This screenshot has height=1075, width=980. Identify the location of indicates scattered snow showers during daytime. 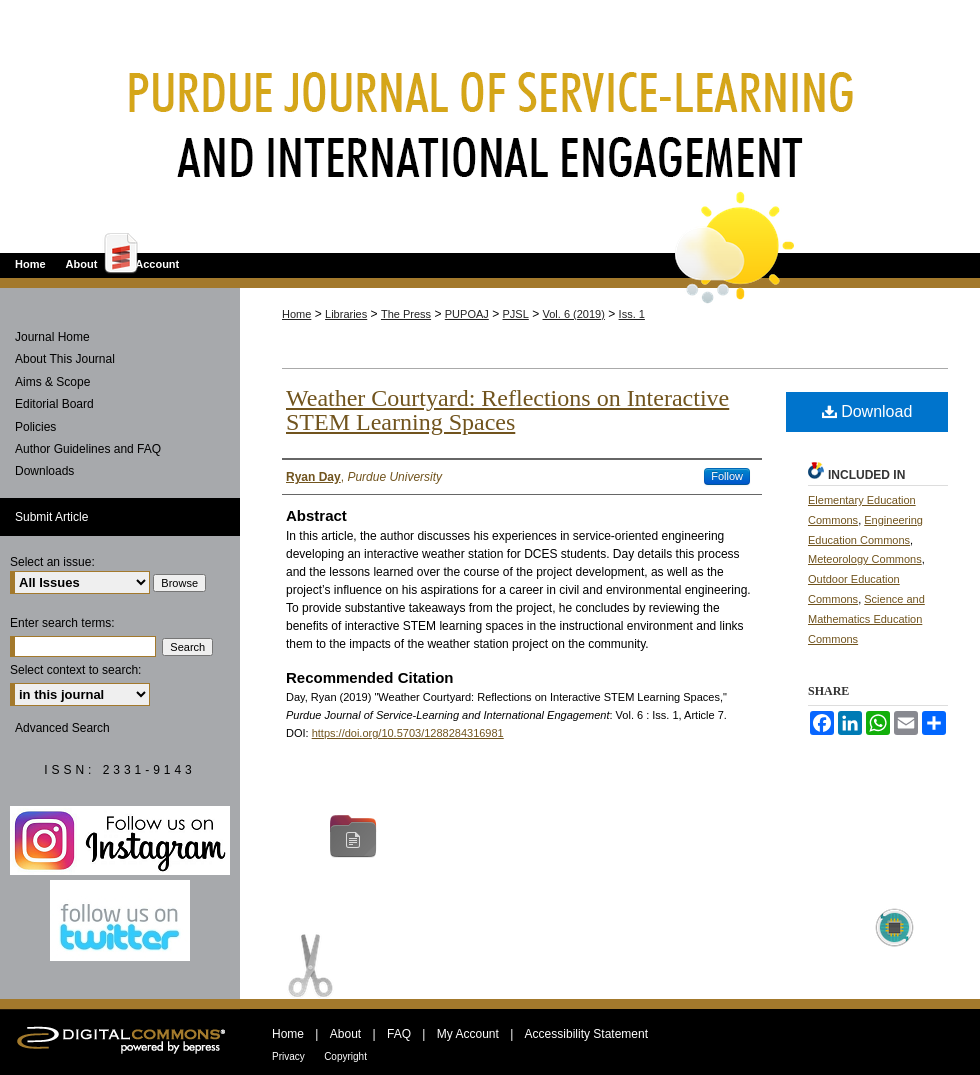
(734, 247).